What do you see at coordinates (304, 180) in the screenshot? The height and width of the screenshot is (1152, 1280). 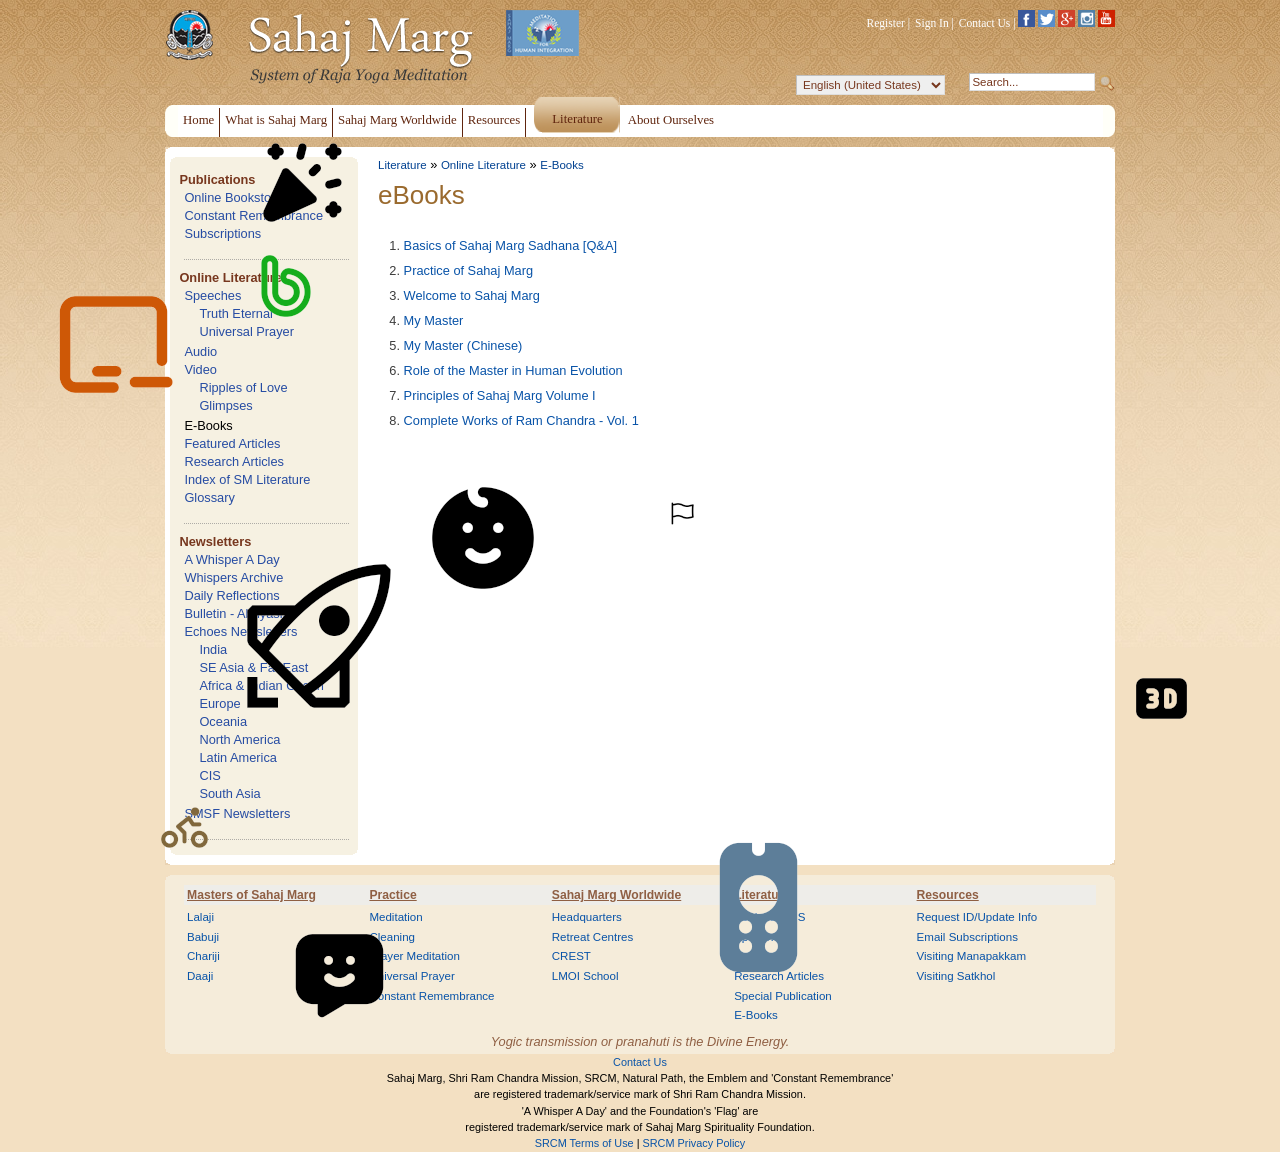 I see `celebration or success state indicator` at bounding box center [304, 180].